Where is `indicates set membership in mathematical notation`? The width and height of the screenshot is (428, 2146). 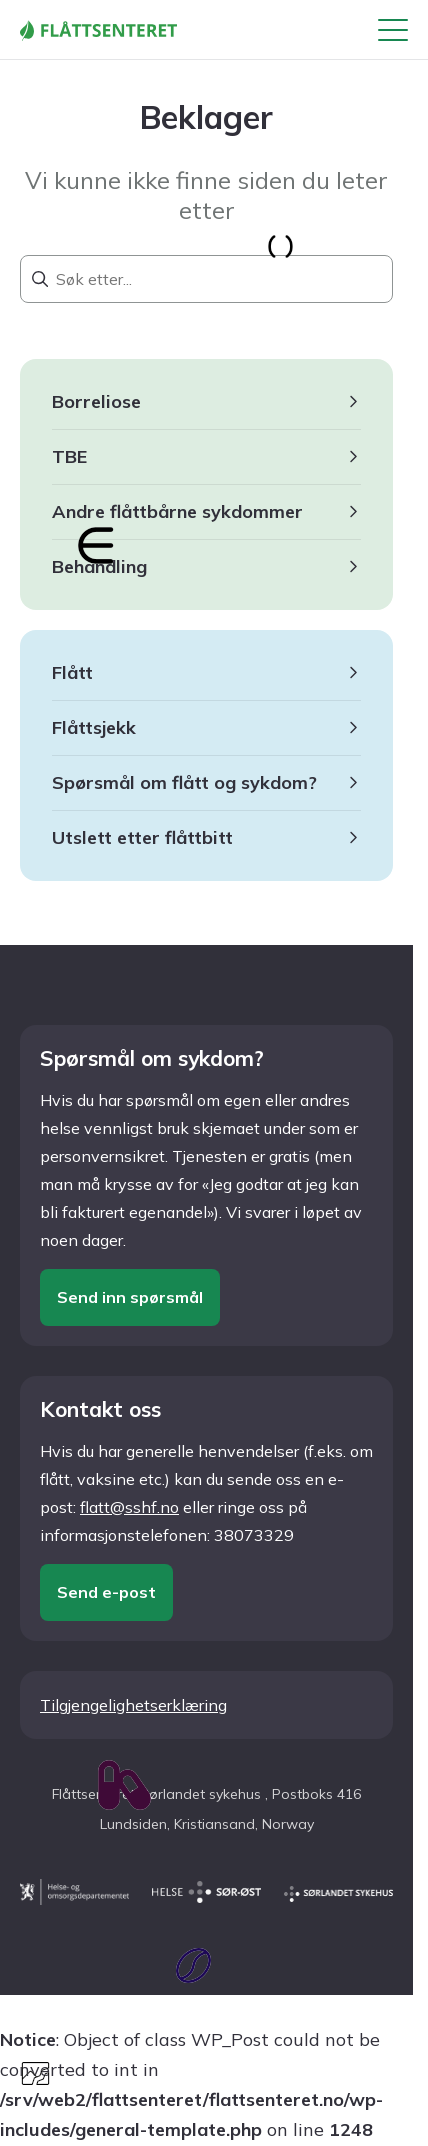
indicates set membership in mathematical notation is located at coordinates (96, 545).